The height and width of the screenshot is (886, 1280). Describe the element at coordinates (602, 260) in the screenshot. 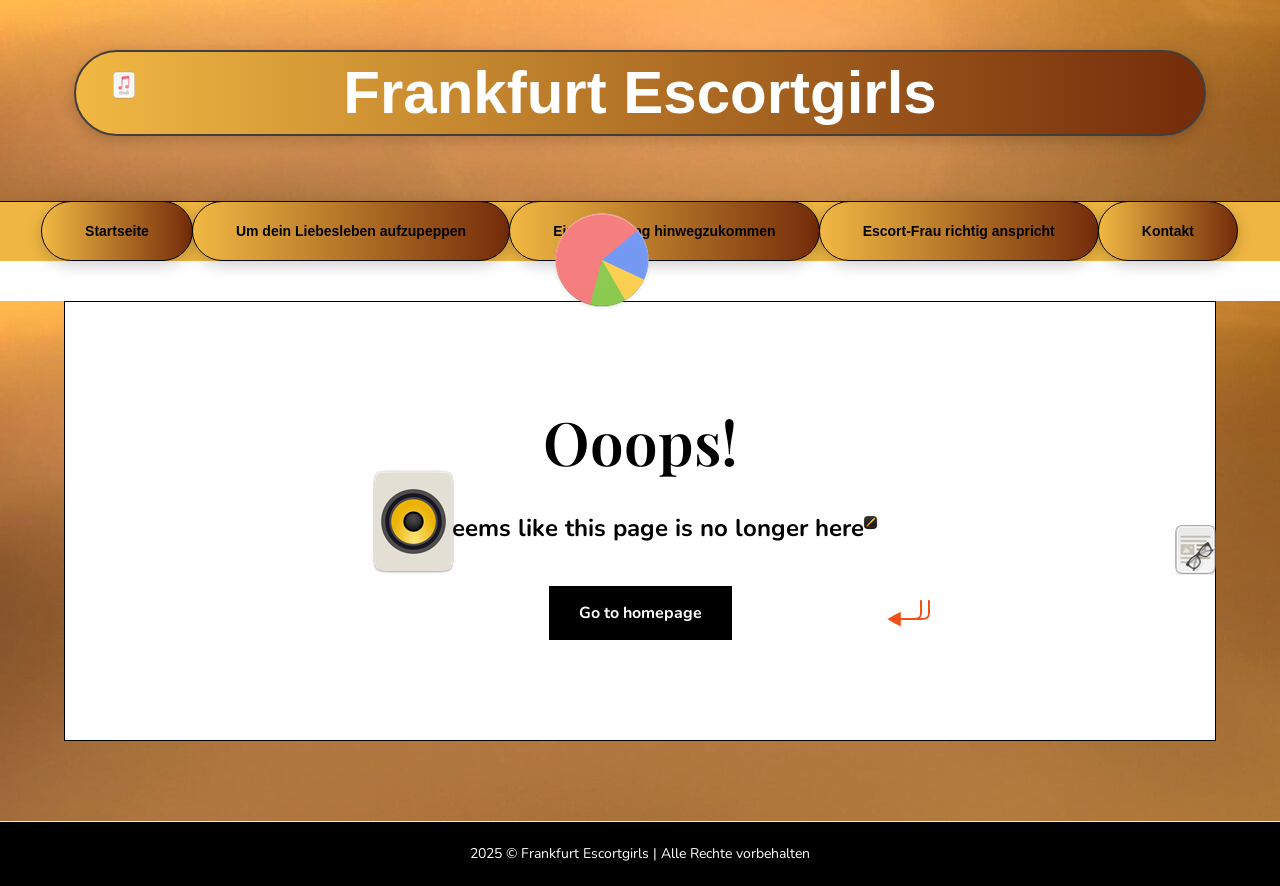

I see `open disk usage analyzer app` at that location.